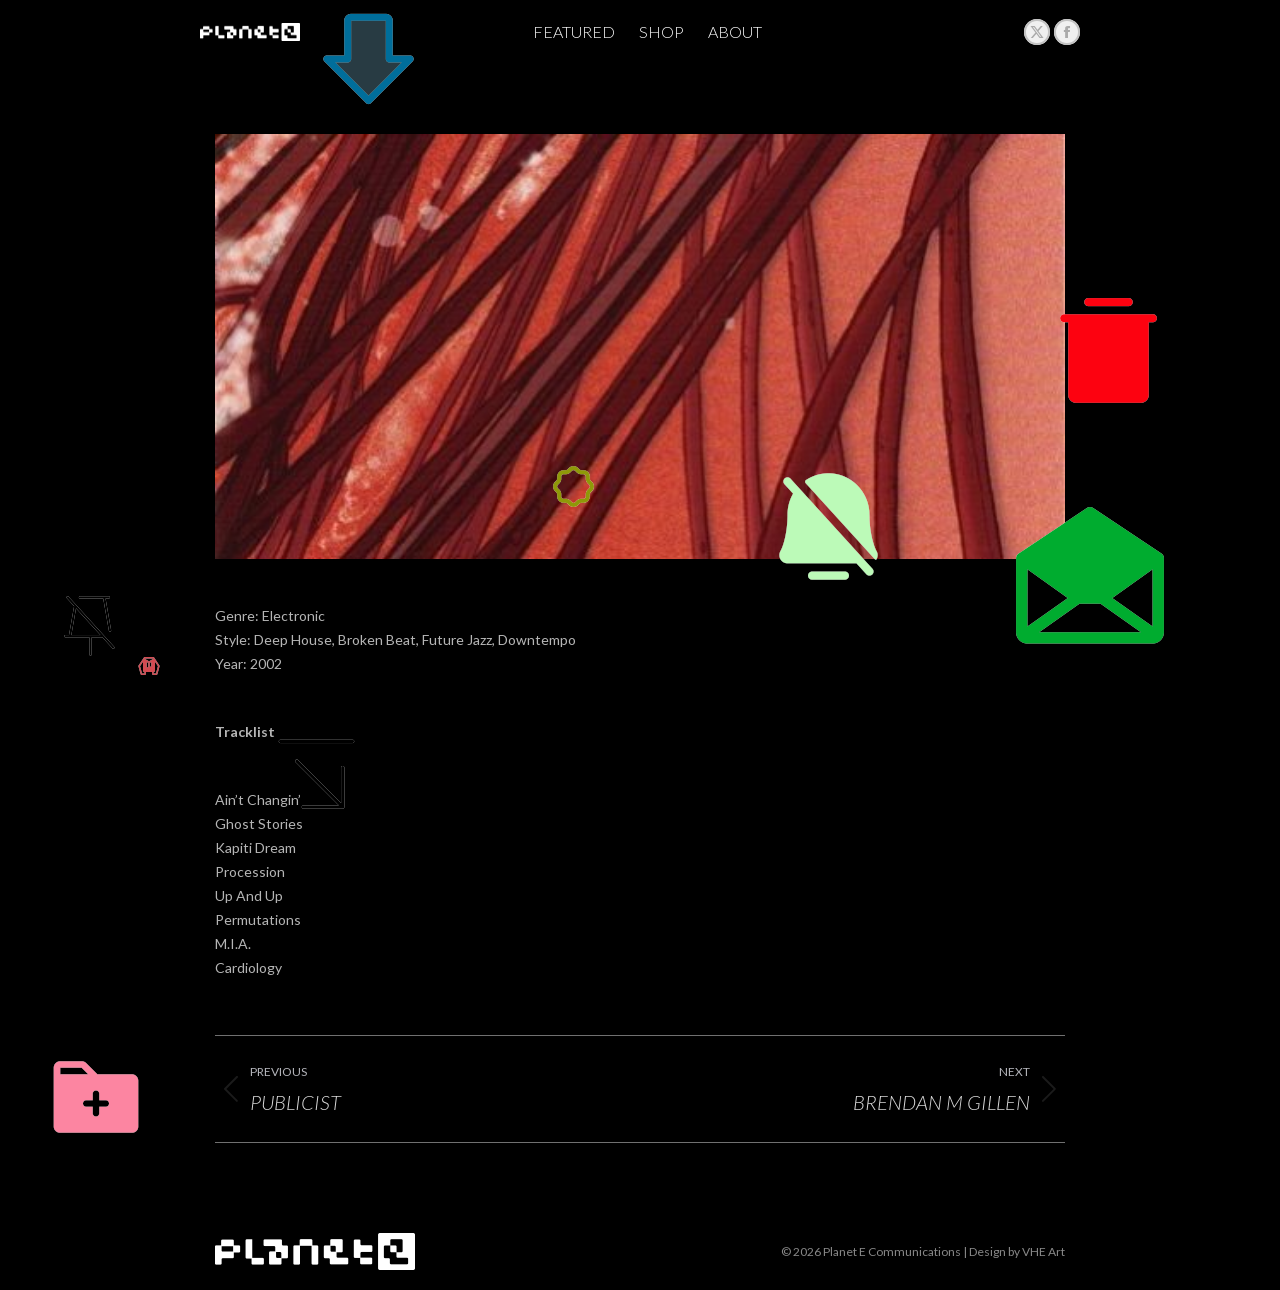 Image resolution: width=1280 pixels, height=1290 pixels. Describe the element at coordinates (90, 622) in the screenshot. I see `unpin this item` at that location.